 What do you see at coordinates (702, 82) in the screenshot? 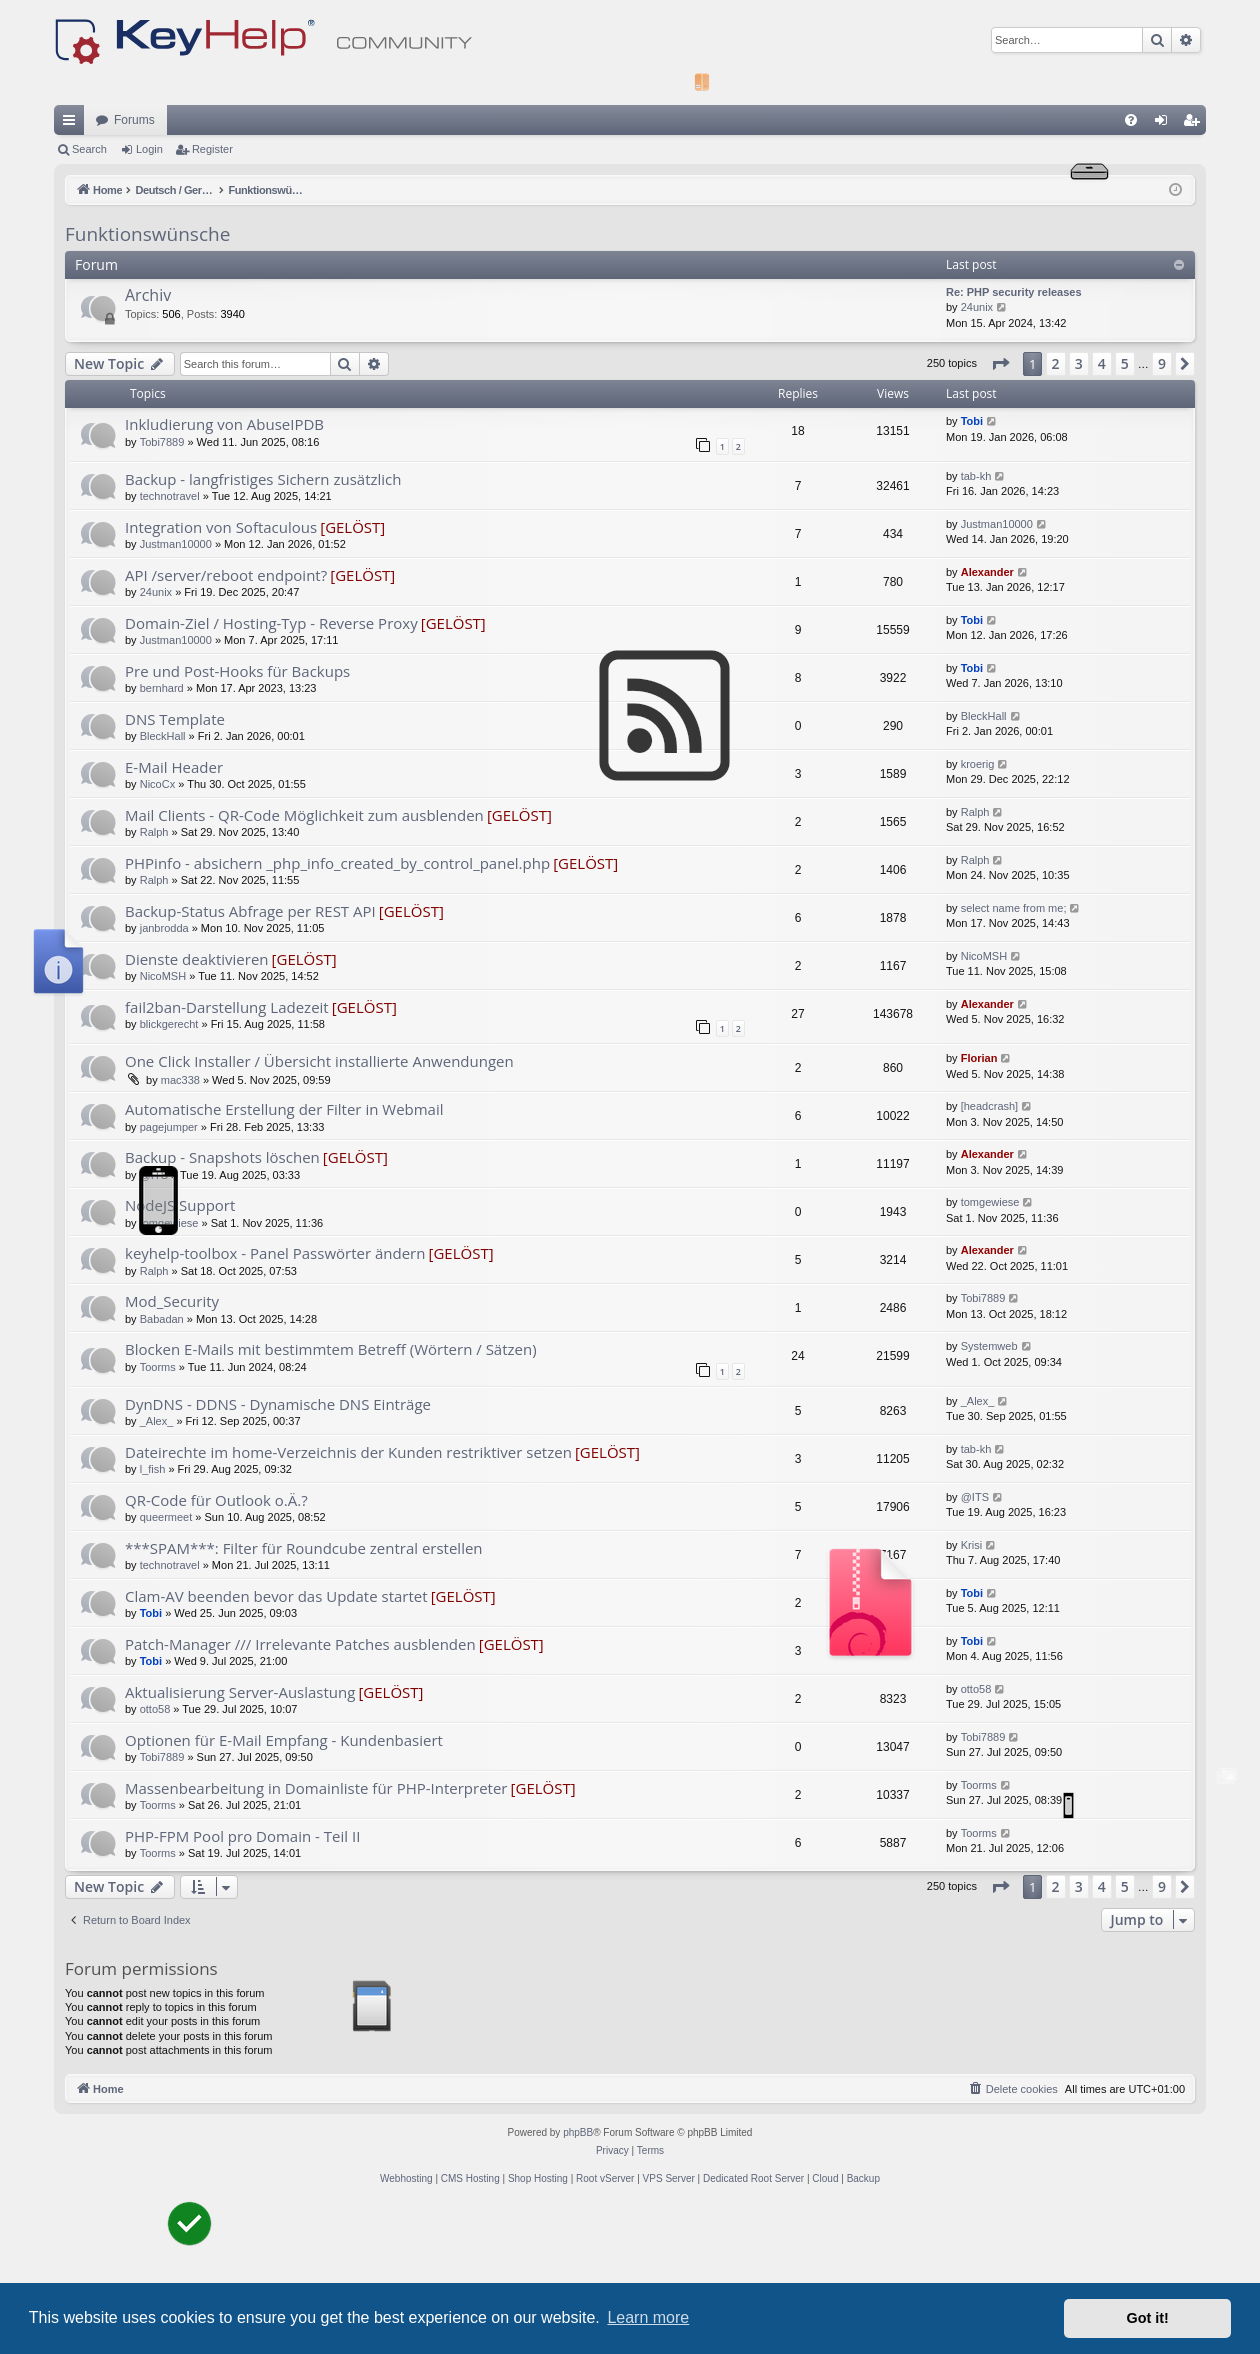
I see `compressed archive file` at bounding box center [702, 82].